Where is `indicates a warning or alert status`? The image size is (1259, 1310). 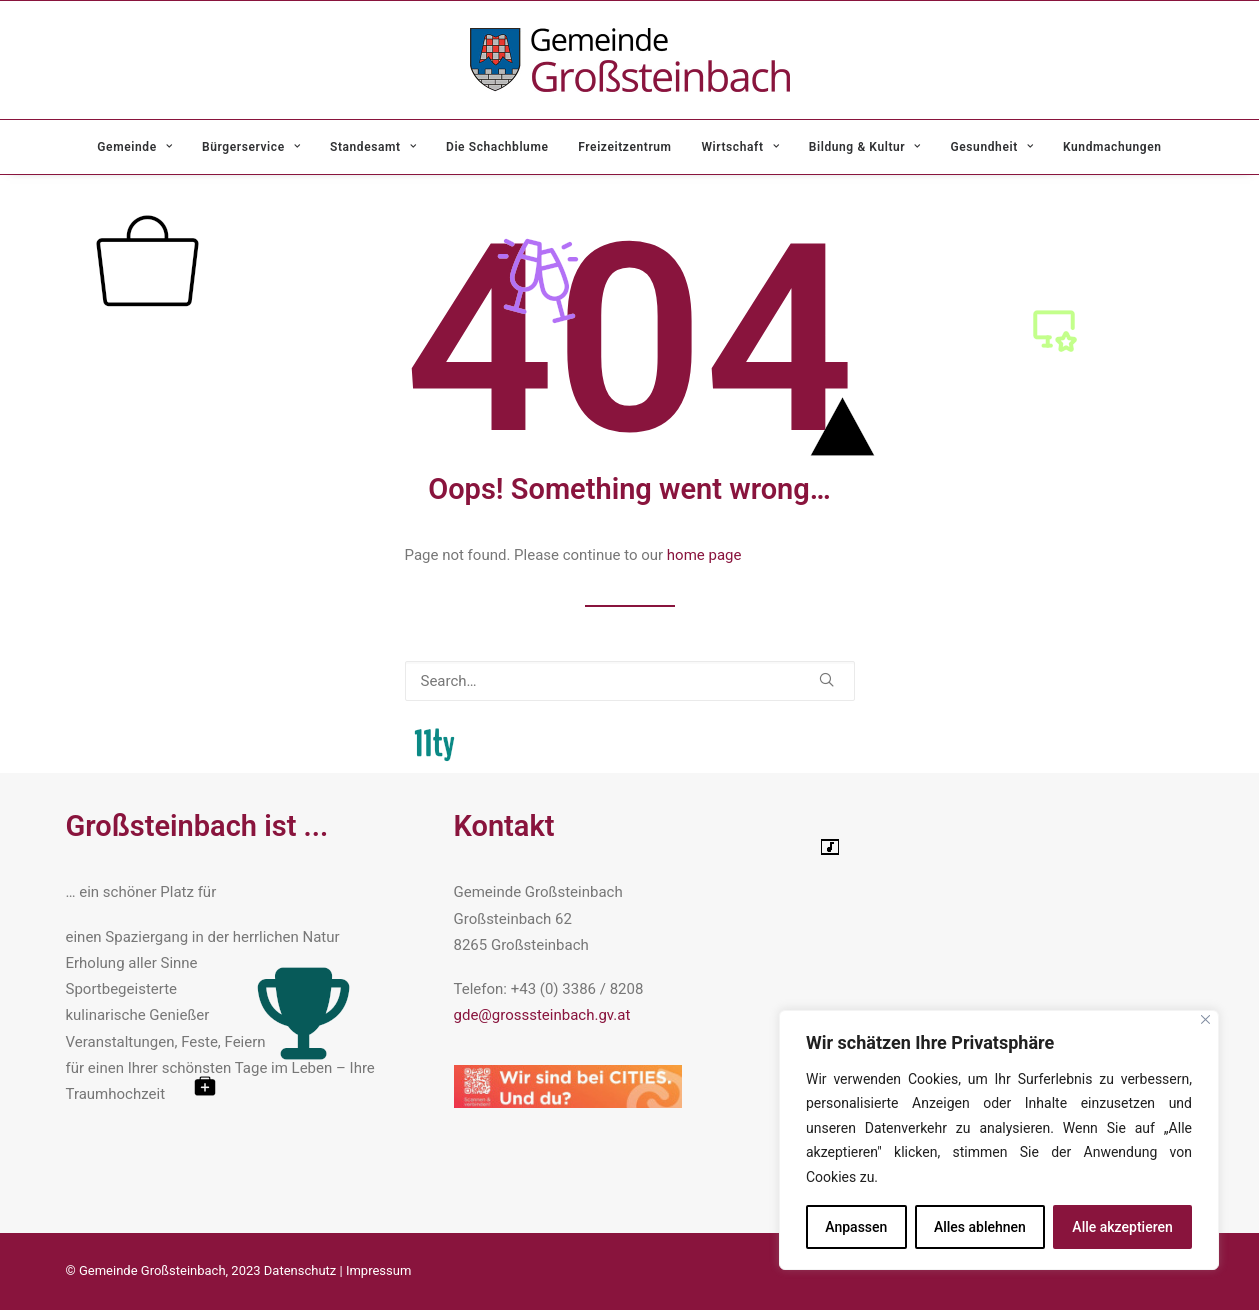
indicates a warning or alert status is located at coordinates (842, 427).